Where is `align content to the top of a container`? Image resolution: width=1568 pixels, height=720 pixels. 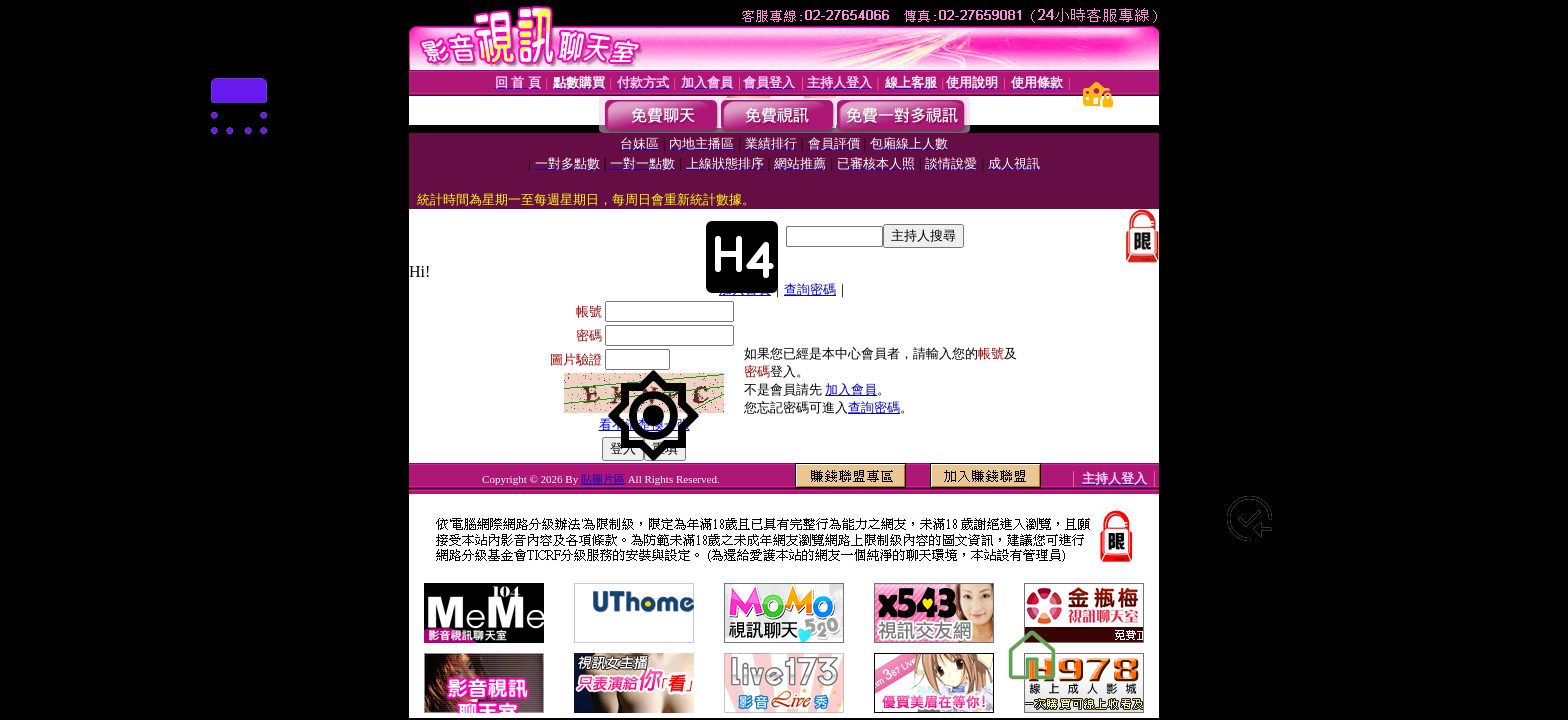 align content to the top of a container is located at coordinates (239, 106).